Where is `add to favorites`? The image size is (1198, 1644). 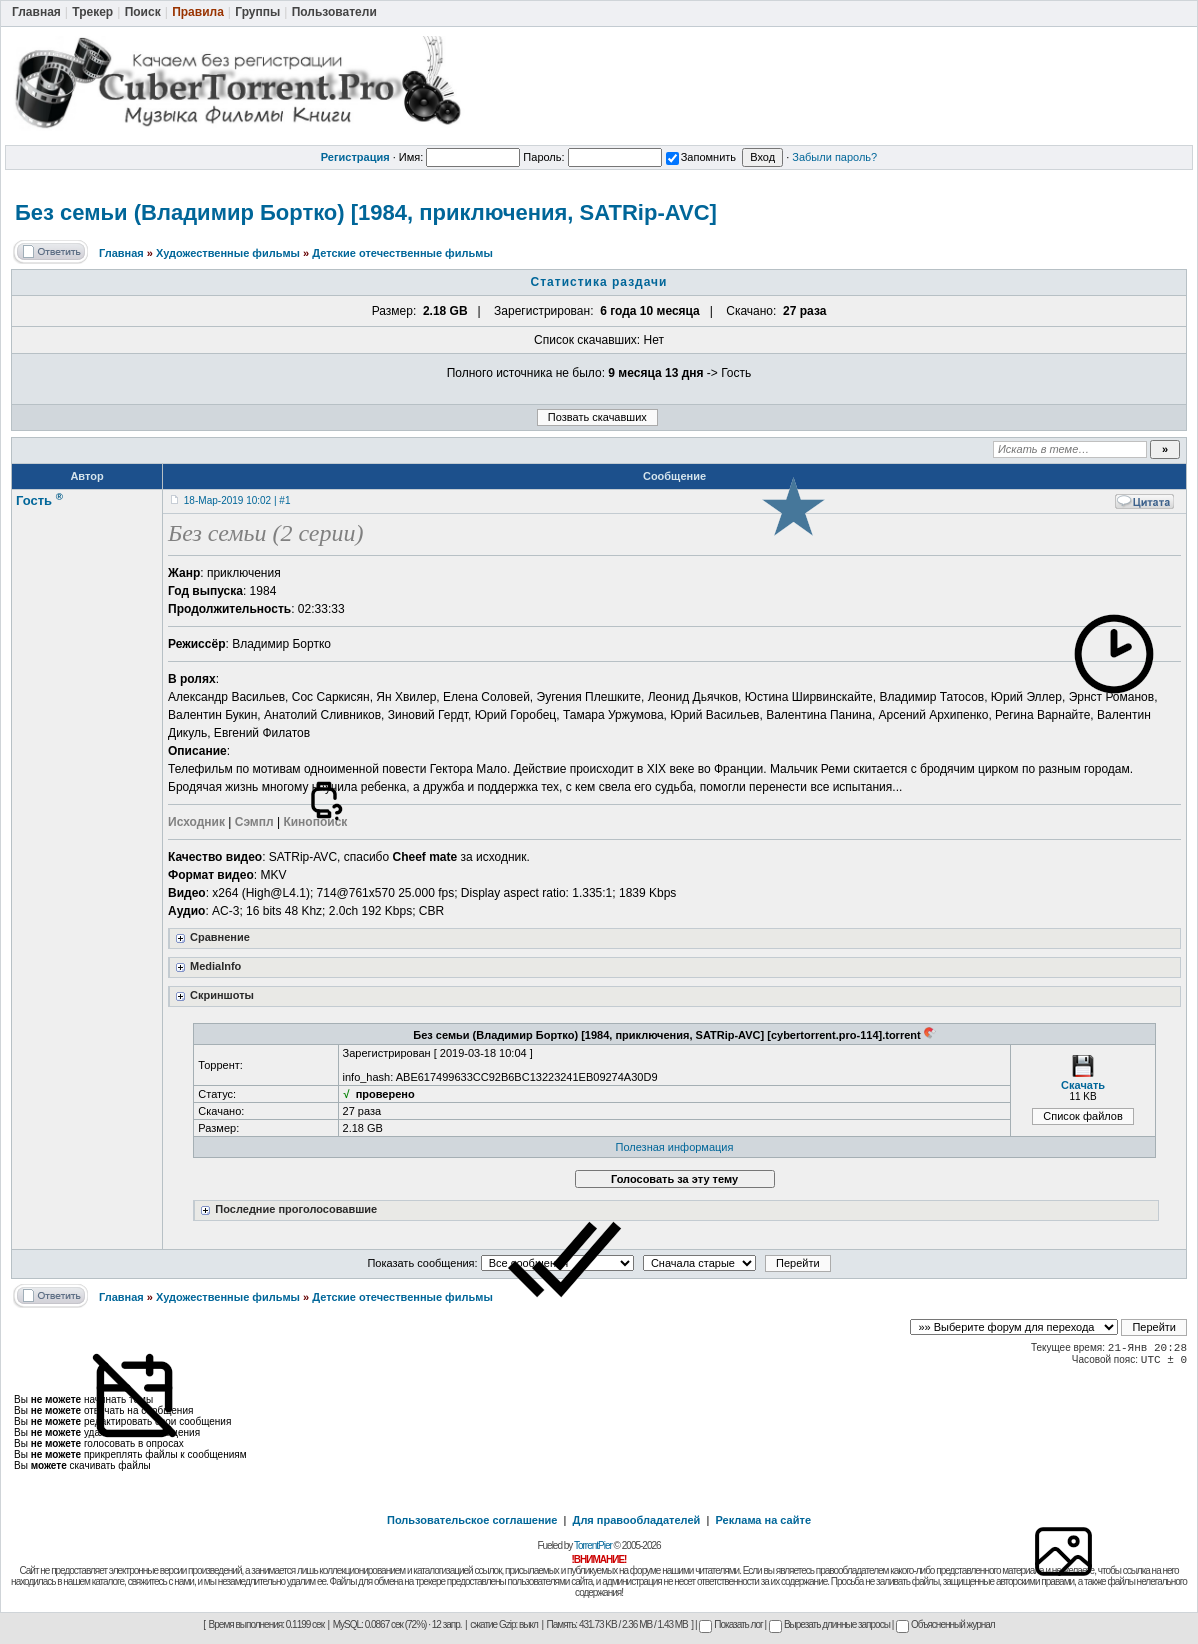
add to favorites is located at coordinates (793, 506).